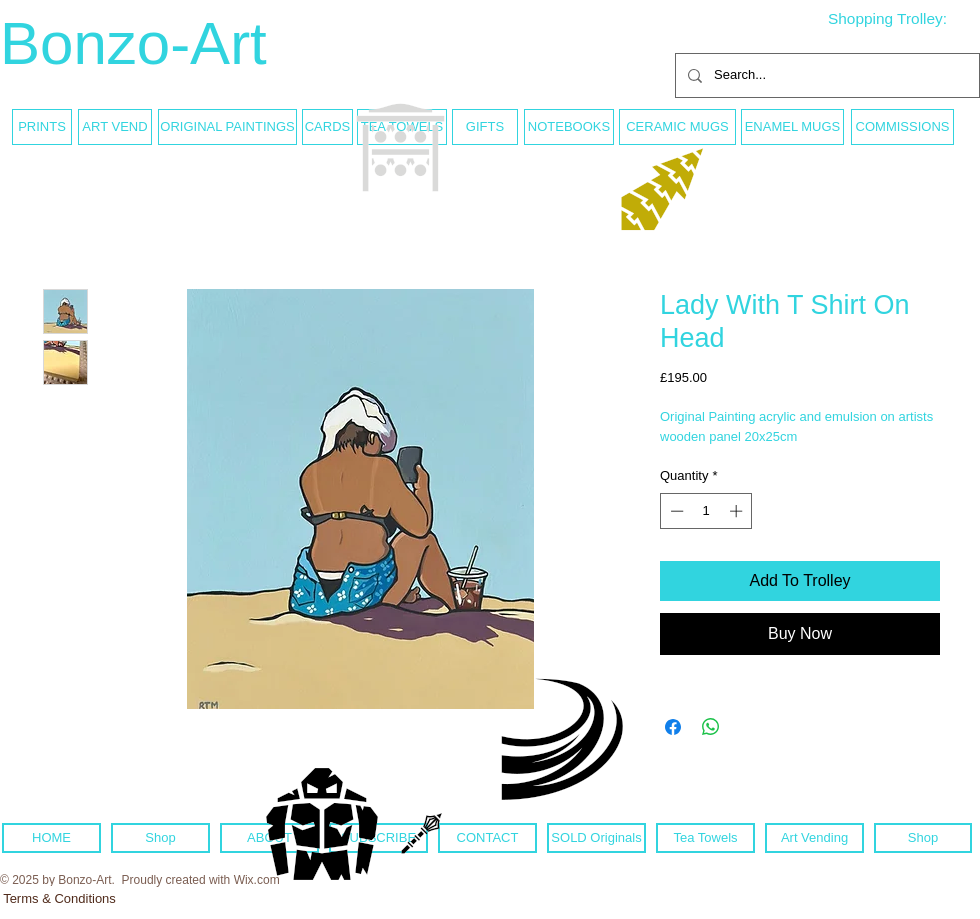  I want to click on access traditional percussion instruments, so click(400, 147).